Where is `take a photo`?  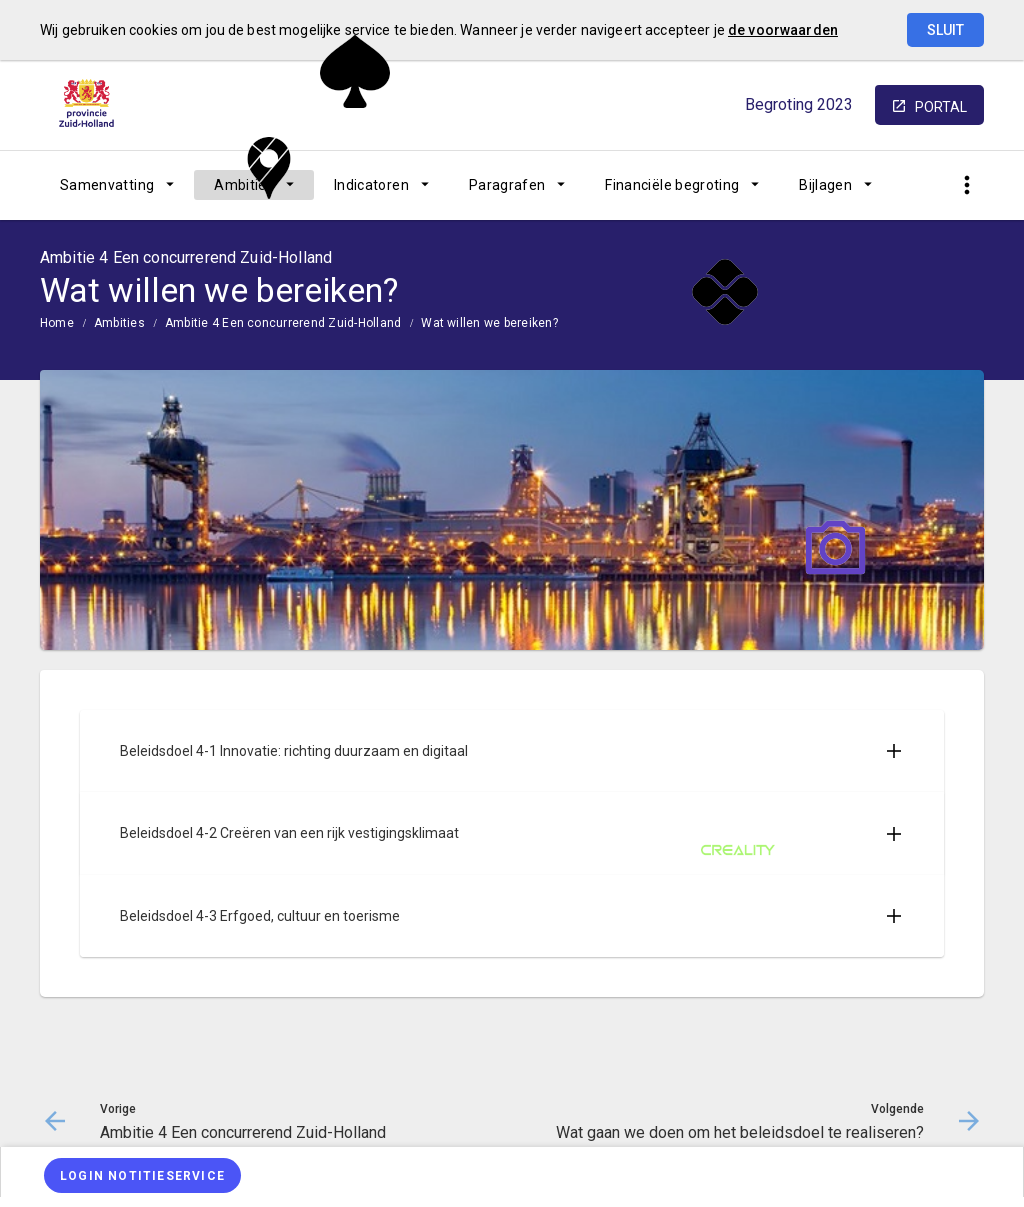
take a photo is located at coordinates (835, 547).